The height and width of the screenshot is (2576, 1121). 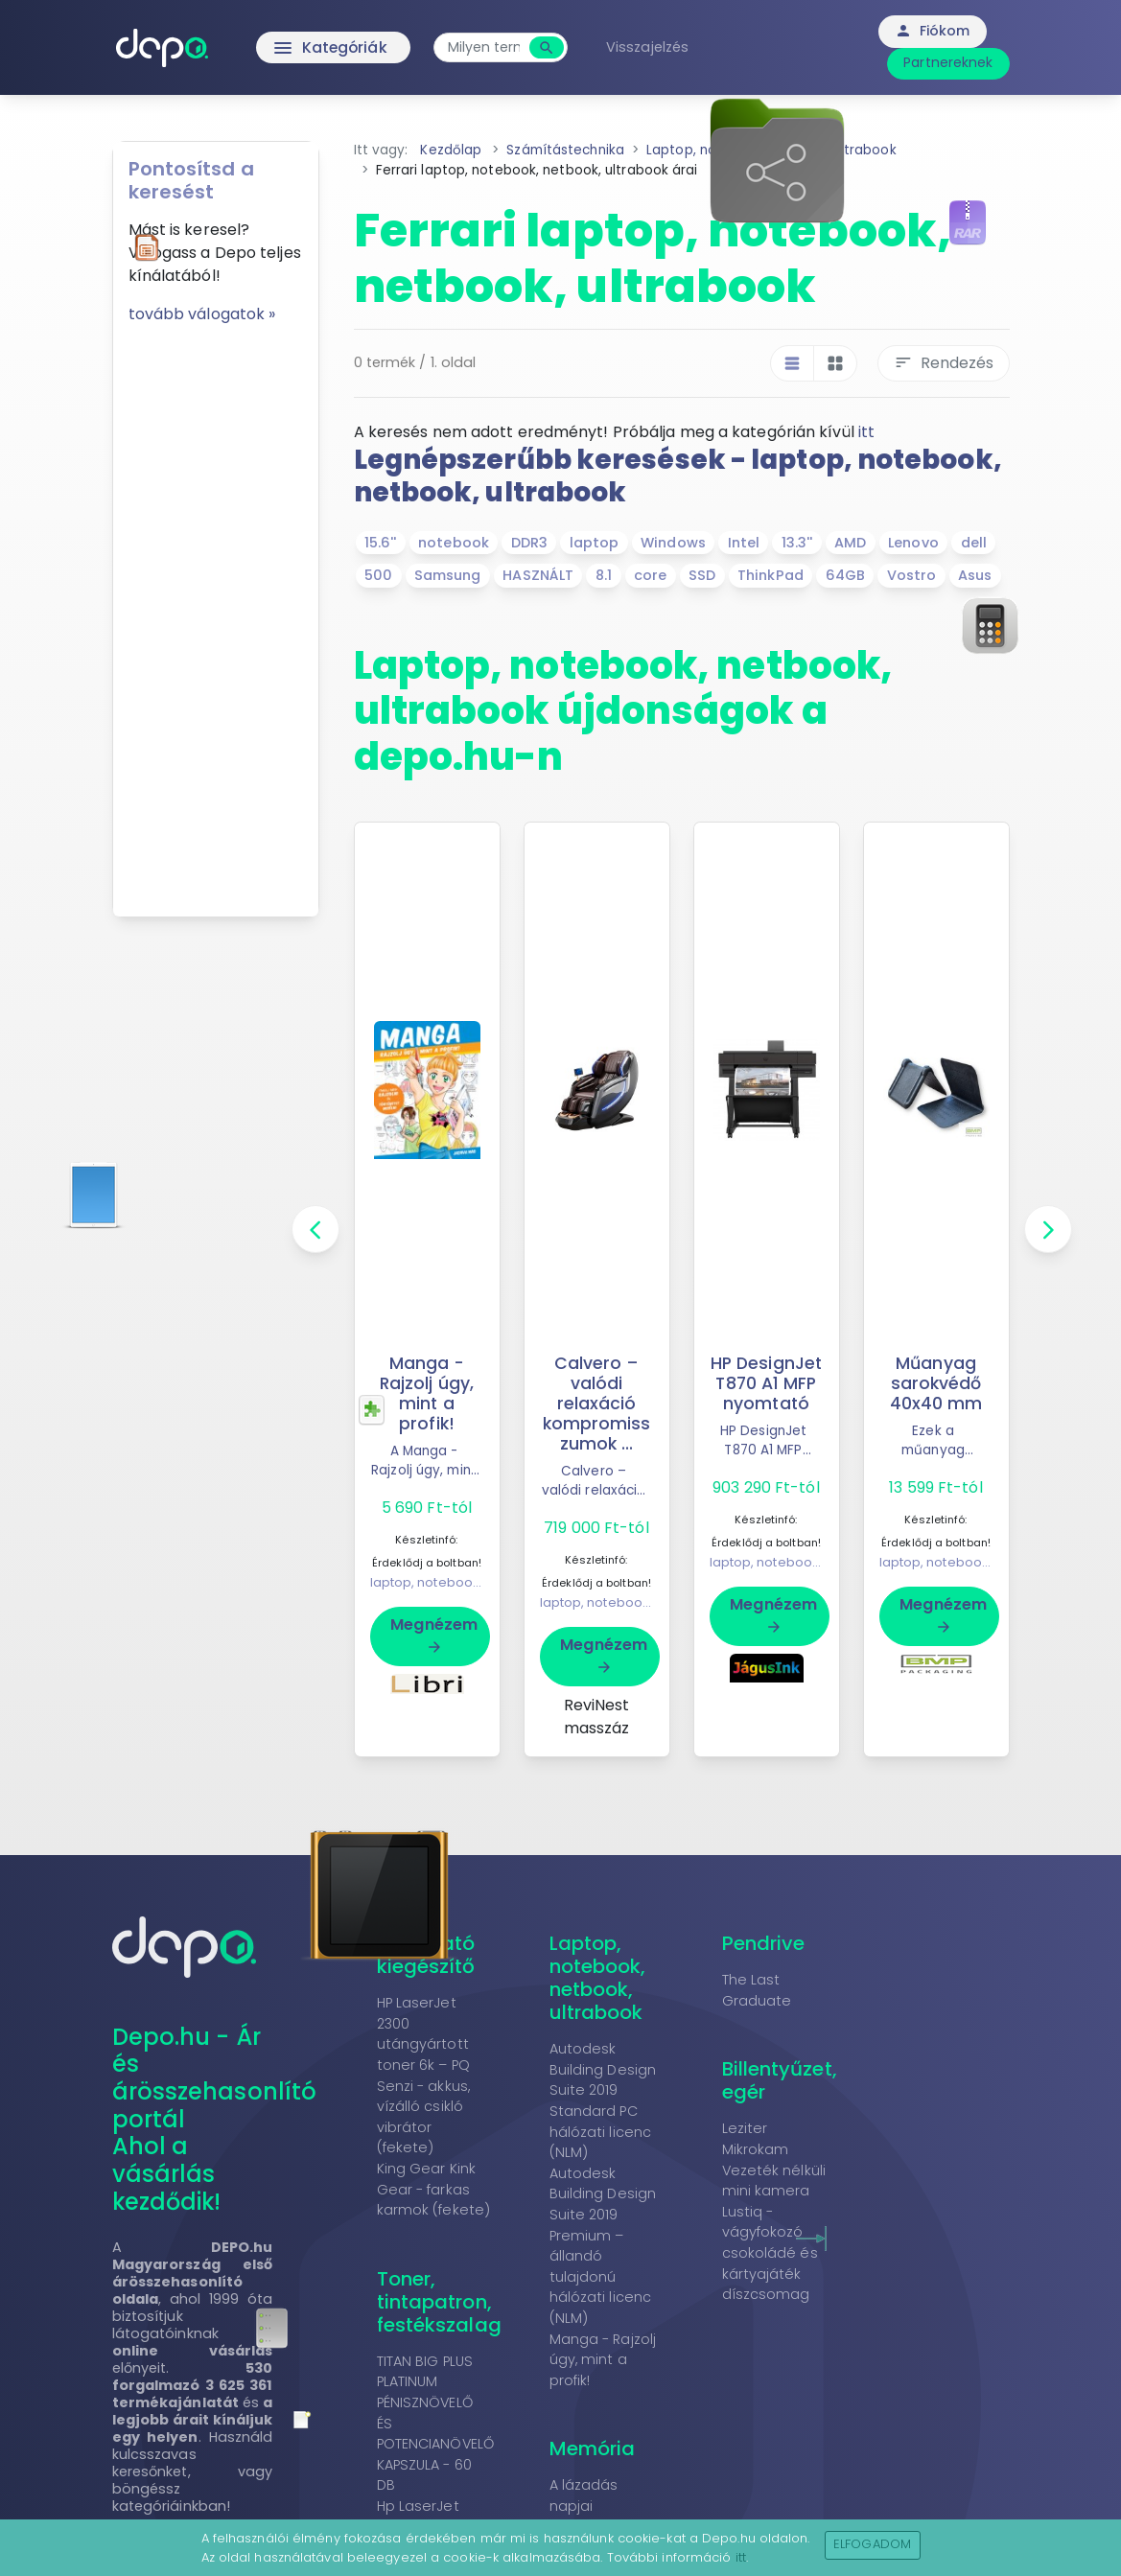 What do you see at coordinates (147, 247) in the screenshot?
I see `libreoffice impress presentation template file` at bounding box center [147, 247].